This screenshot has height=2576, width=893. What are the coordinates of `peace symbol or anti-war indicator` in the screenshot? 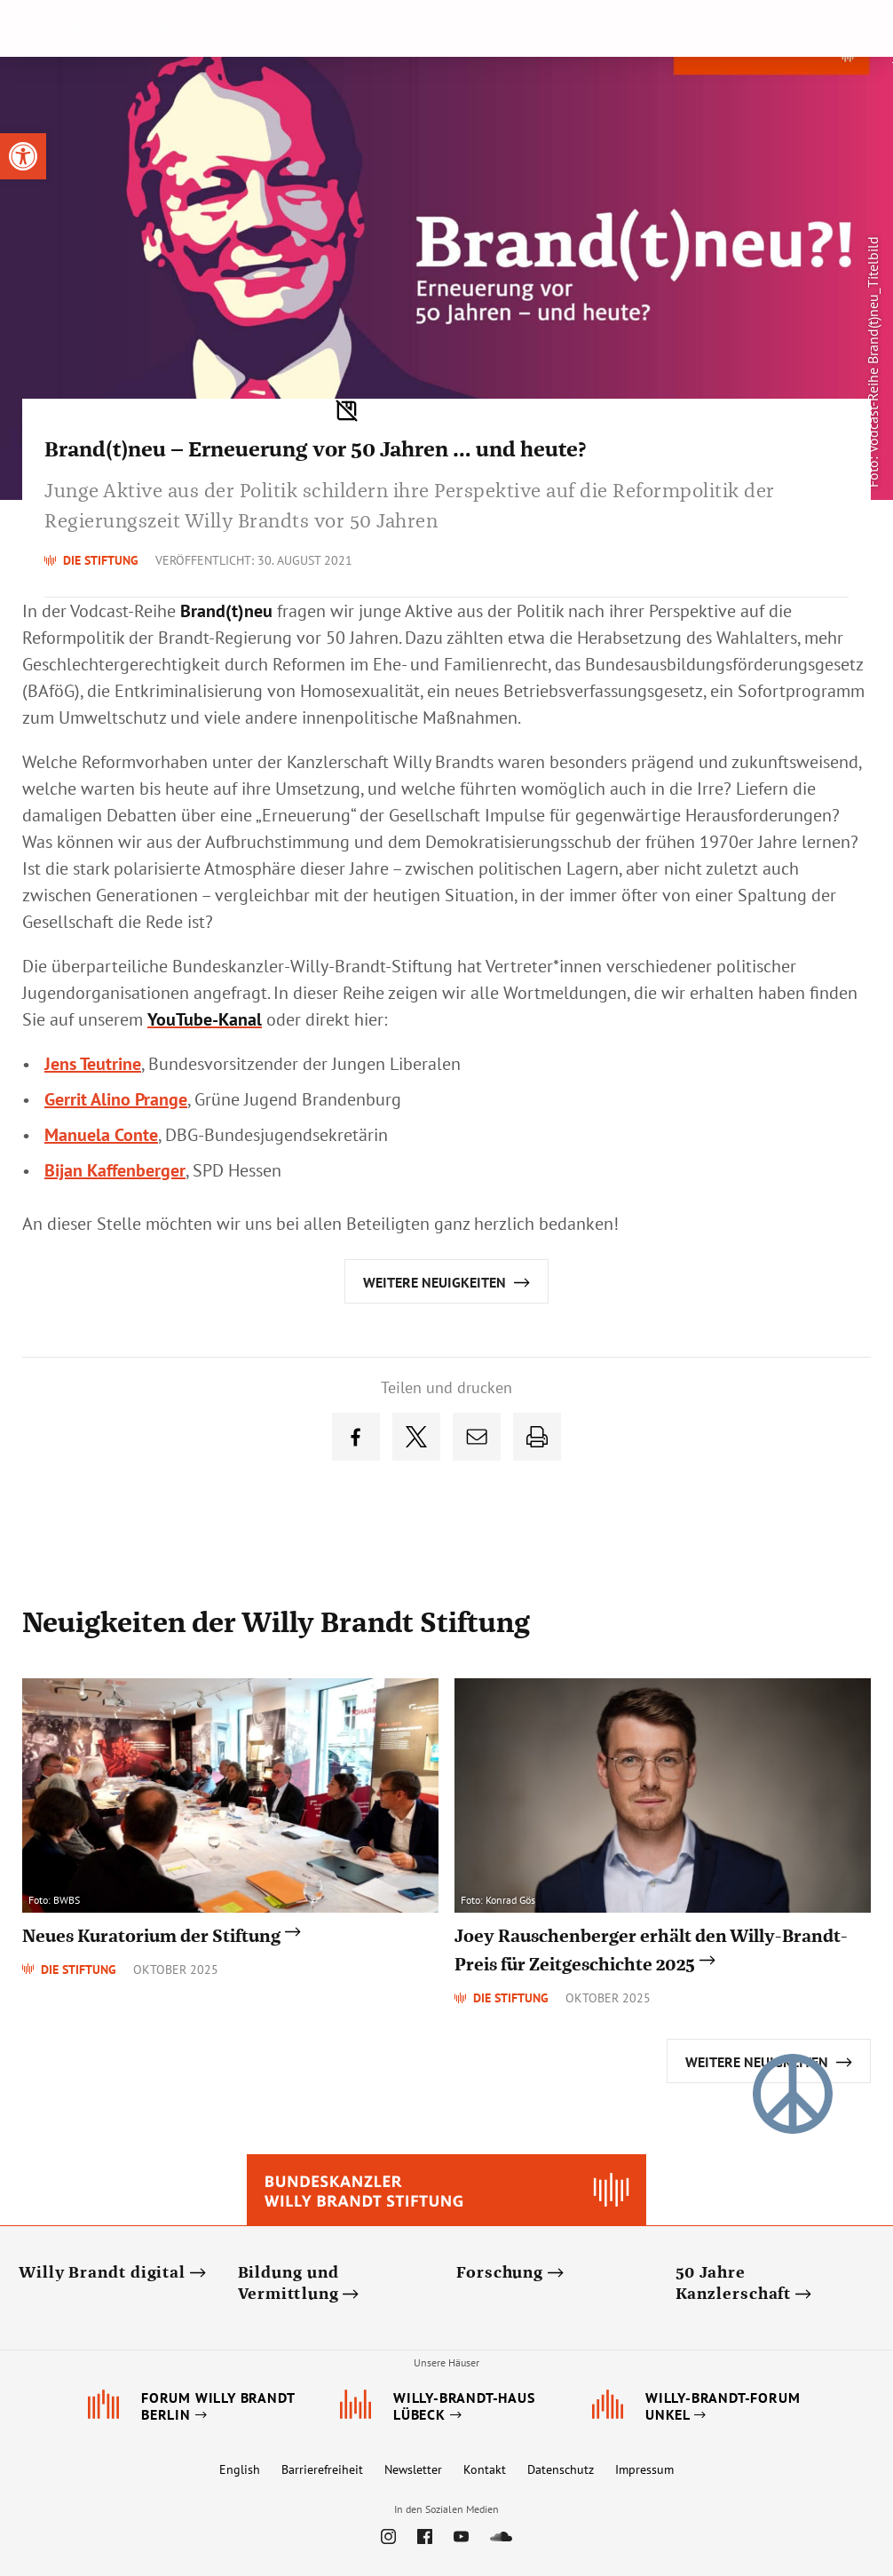 It's located at (793, 2094).